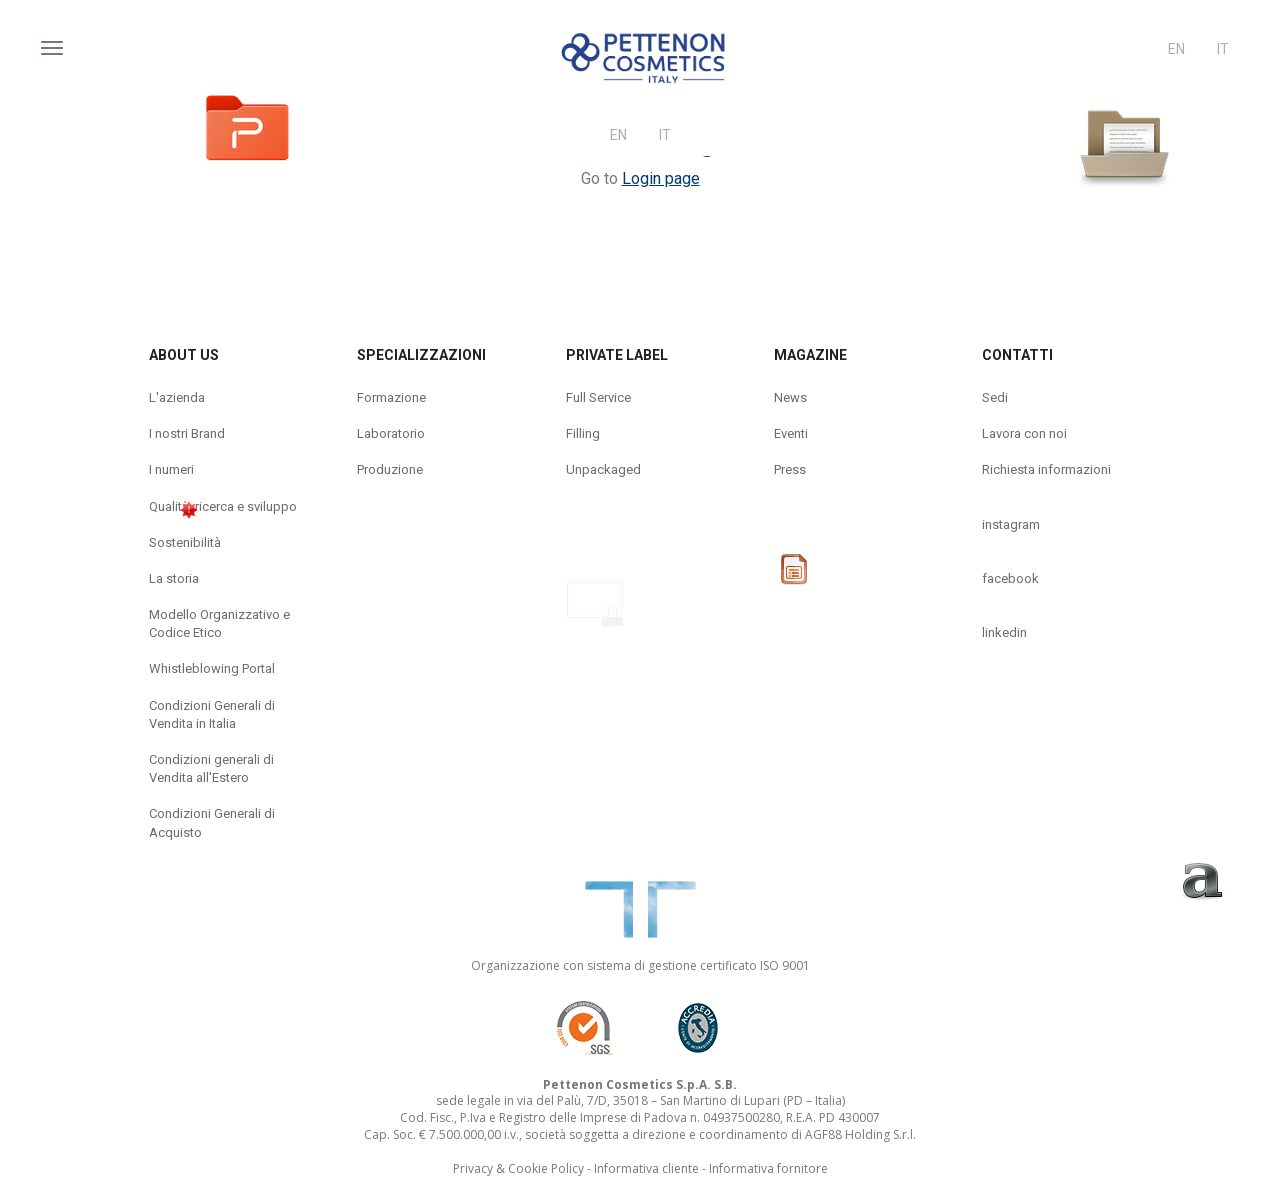 The image size is (1280, 1177). What do you see at coordinates (247, 130) in the screenshot?
I see `open folder containing WPS presentation files` at bounding box center [247, 130].